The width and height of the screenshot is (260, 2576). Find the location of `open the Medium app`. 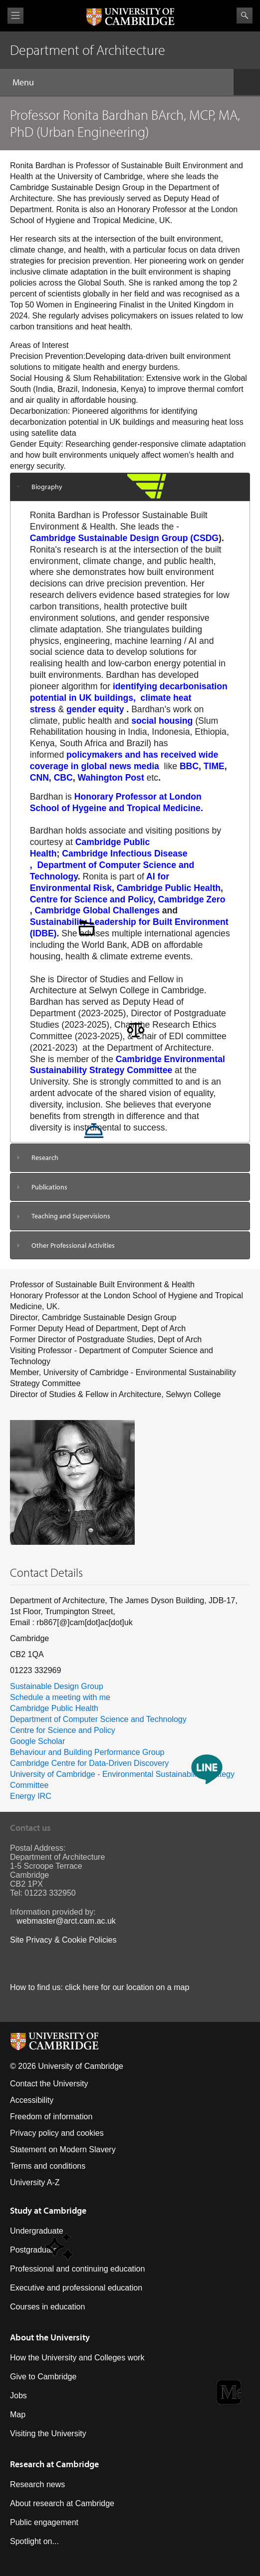

open the Medium app is located at coordinates (229, 2392).